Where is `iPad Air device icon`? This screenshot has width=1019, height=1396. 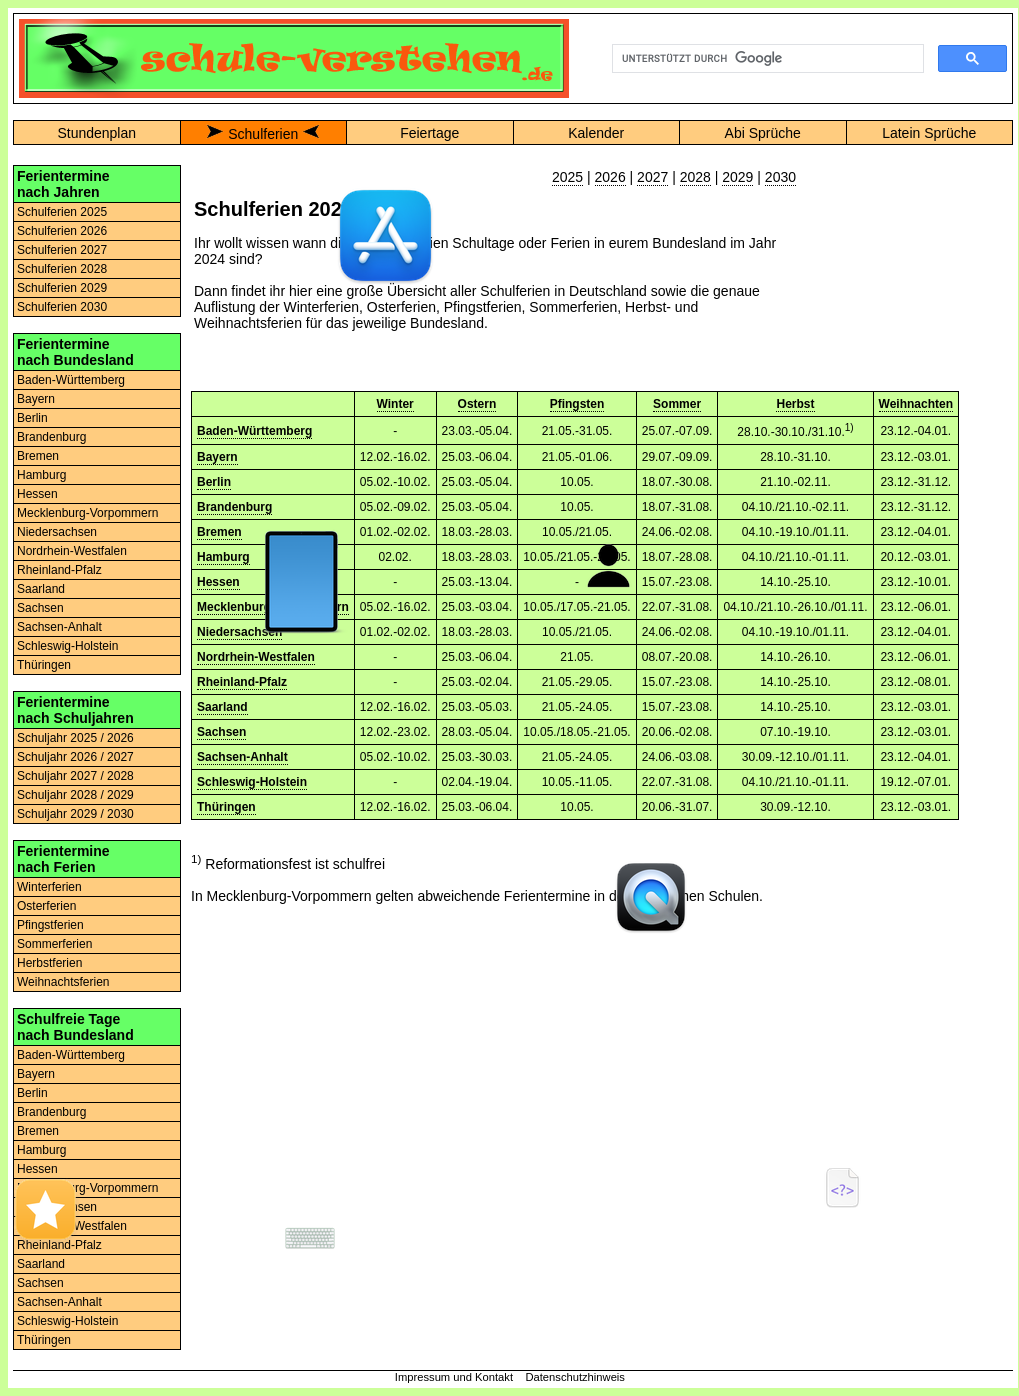 iPad Air device icon is located at coordinates (301, 582).